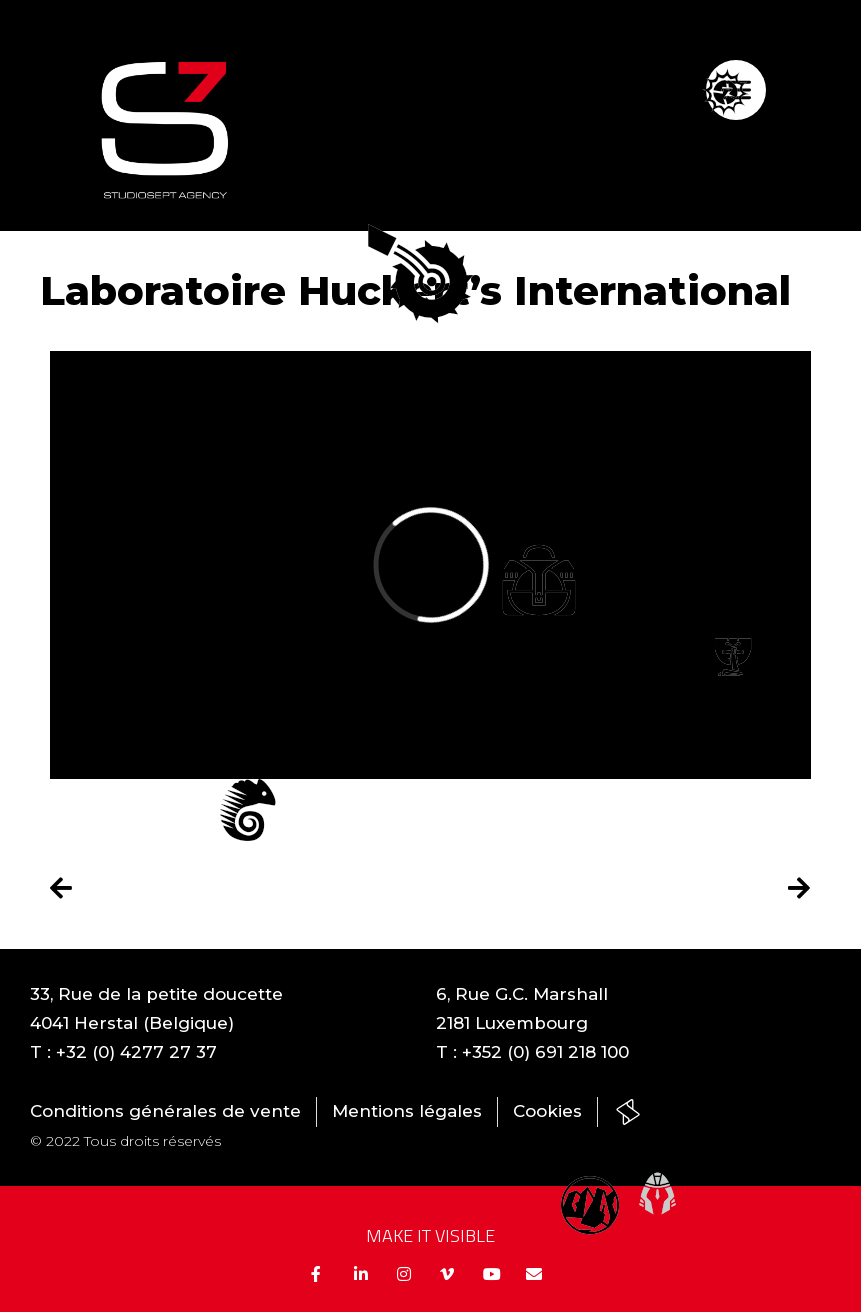 The width and height of the screenshot is (861, 1312). I want to click on mute audio or sound effects, so click(733, 657).